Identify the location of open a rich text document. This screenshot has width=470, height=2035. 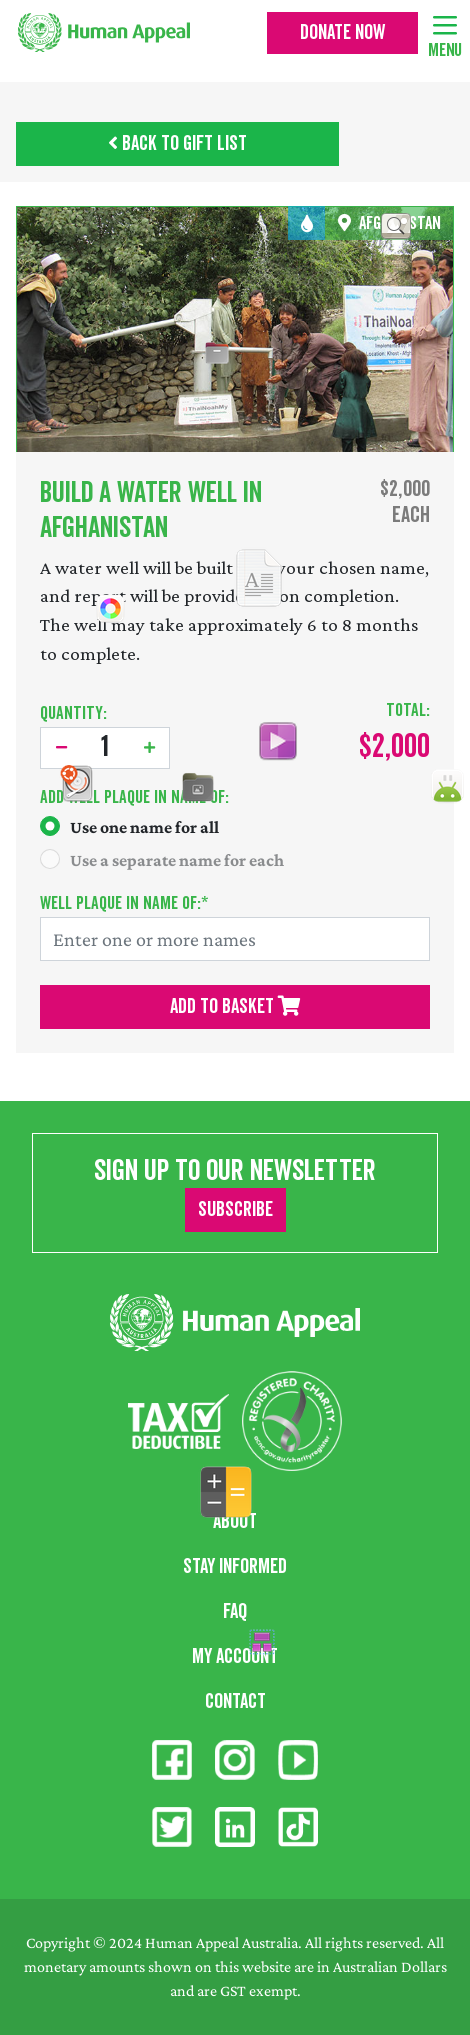
(259, 578).